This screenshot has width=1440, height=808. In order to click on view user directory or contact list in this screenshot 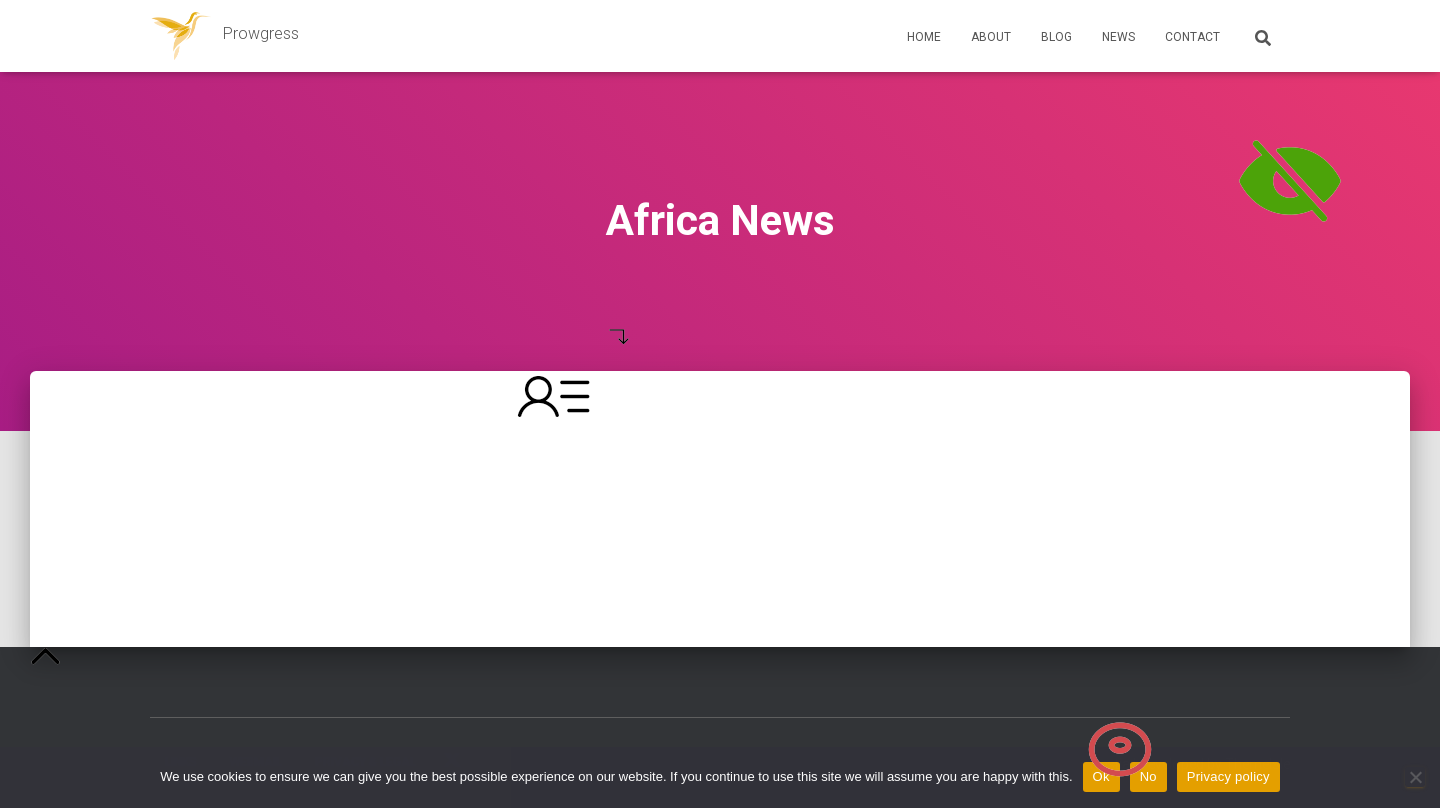, I will do `click(552, 396)`.